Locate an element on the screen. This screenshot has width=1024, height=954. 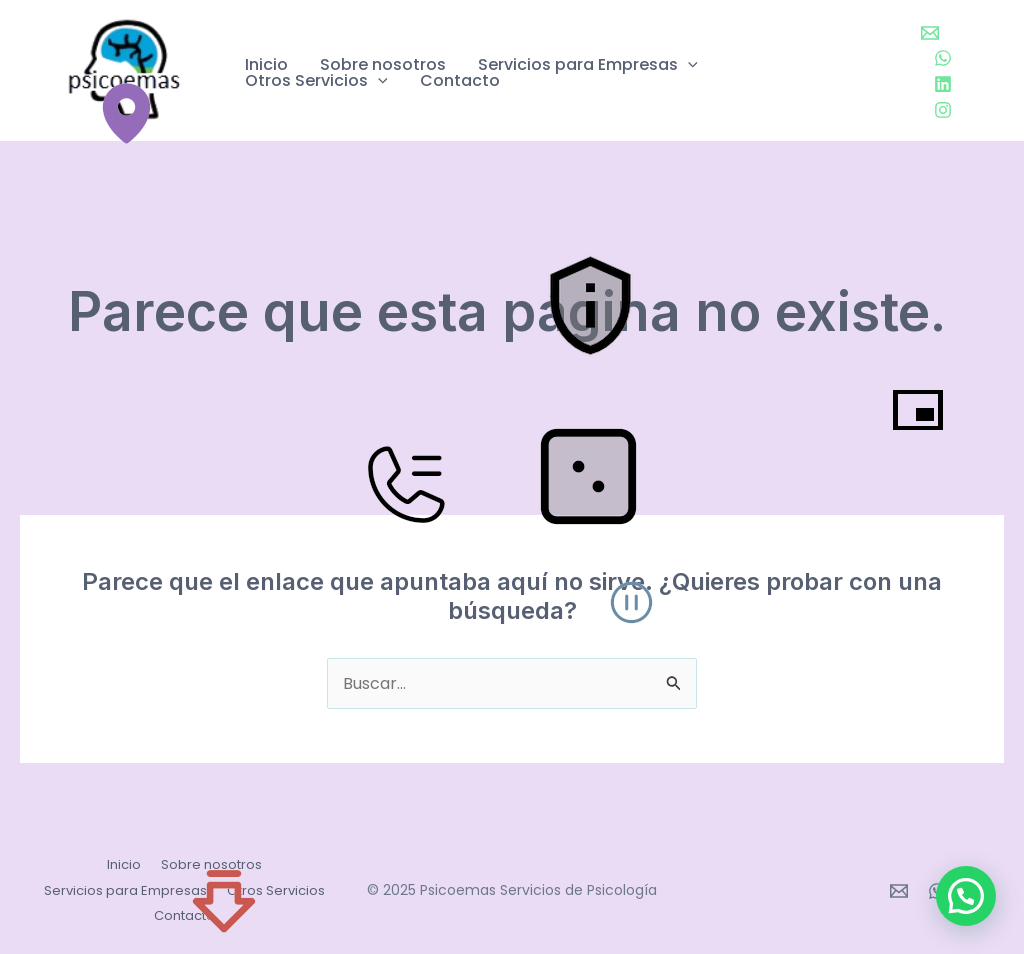
enable picture-in-picture mode is located at coordinates (918, 410).